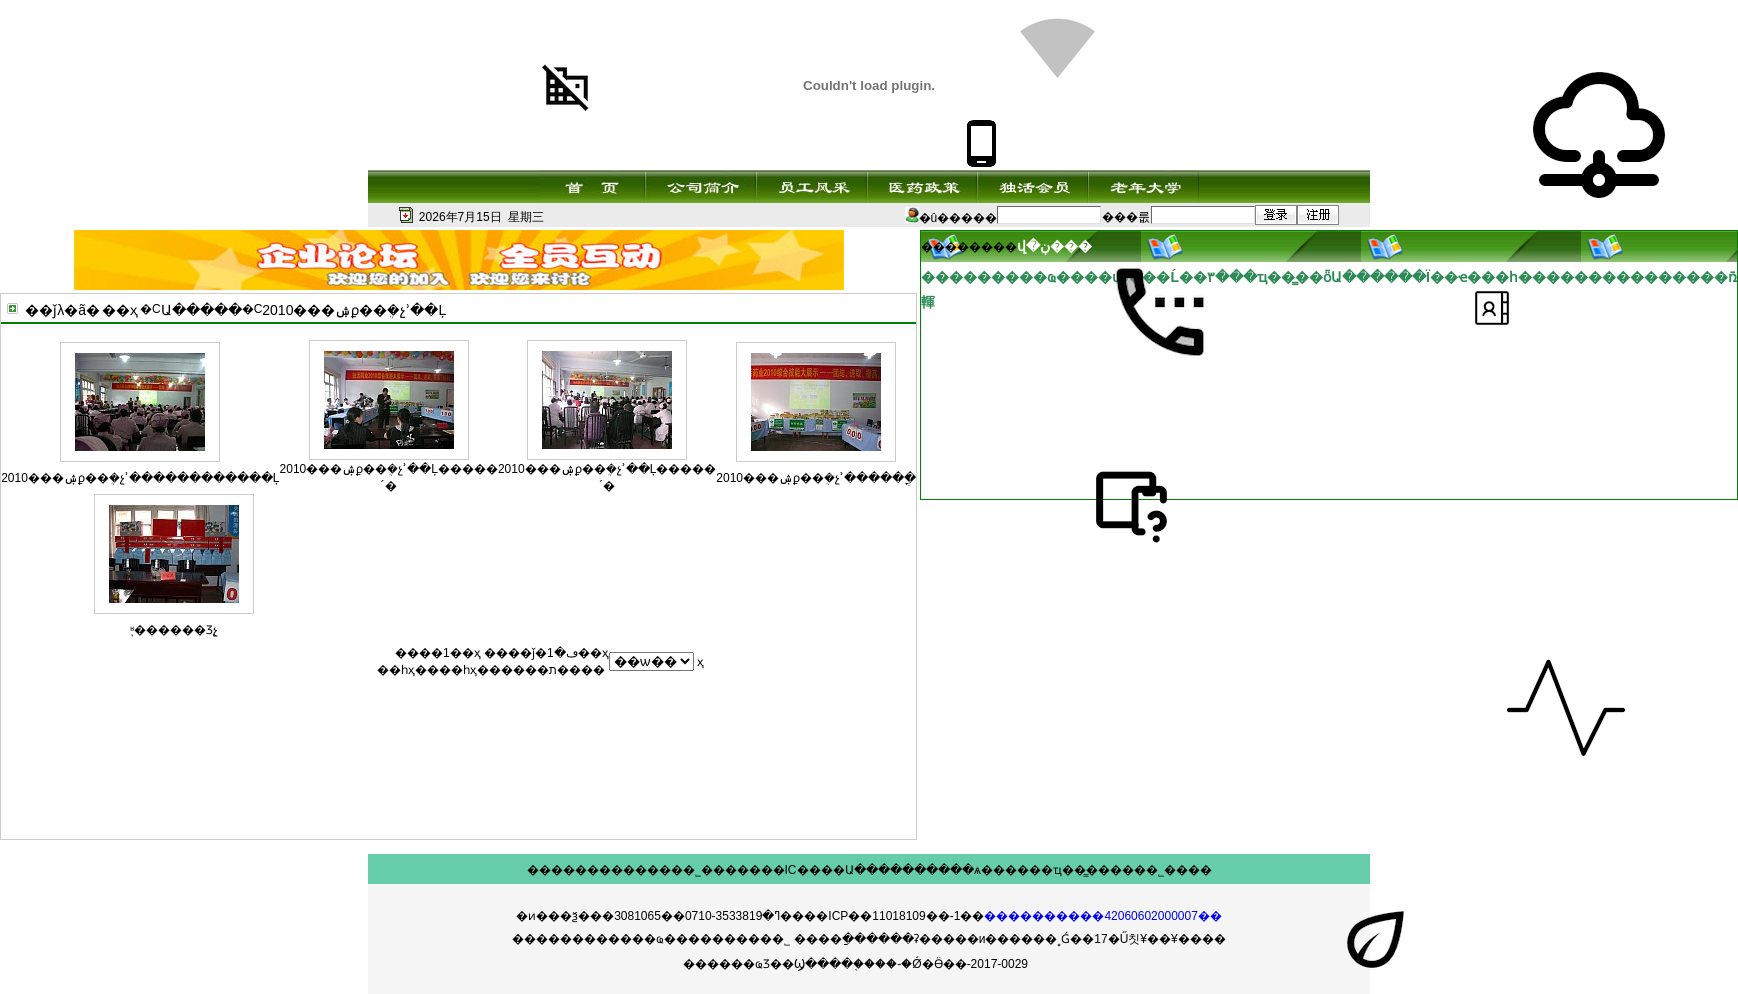 The height and width of the screenshot is (994, 1738). I want to click on open your contacts or address book, so click(1492, 308).